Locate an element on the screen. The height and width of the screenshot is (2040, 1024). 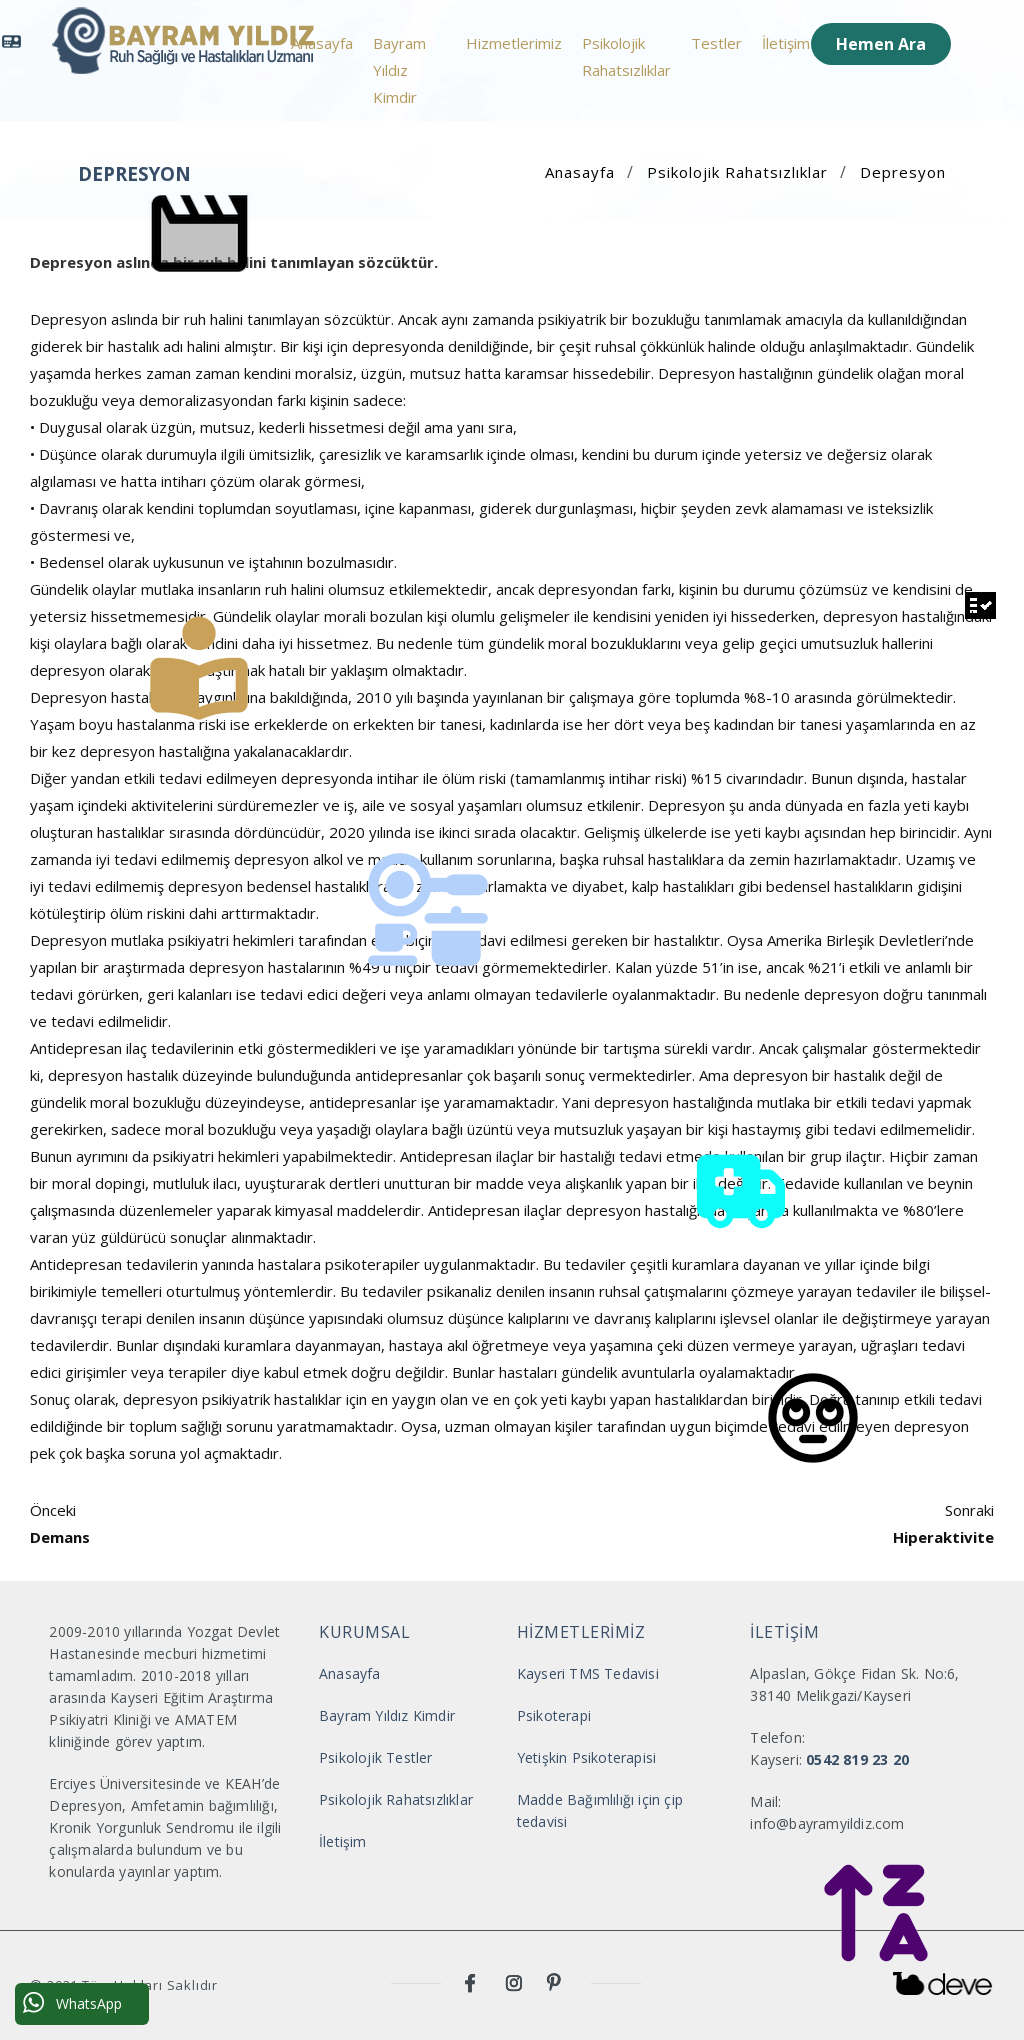
open reading mode or e-reader view is located at coordinates (199, 670).